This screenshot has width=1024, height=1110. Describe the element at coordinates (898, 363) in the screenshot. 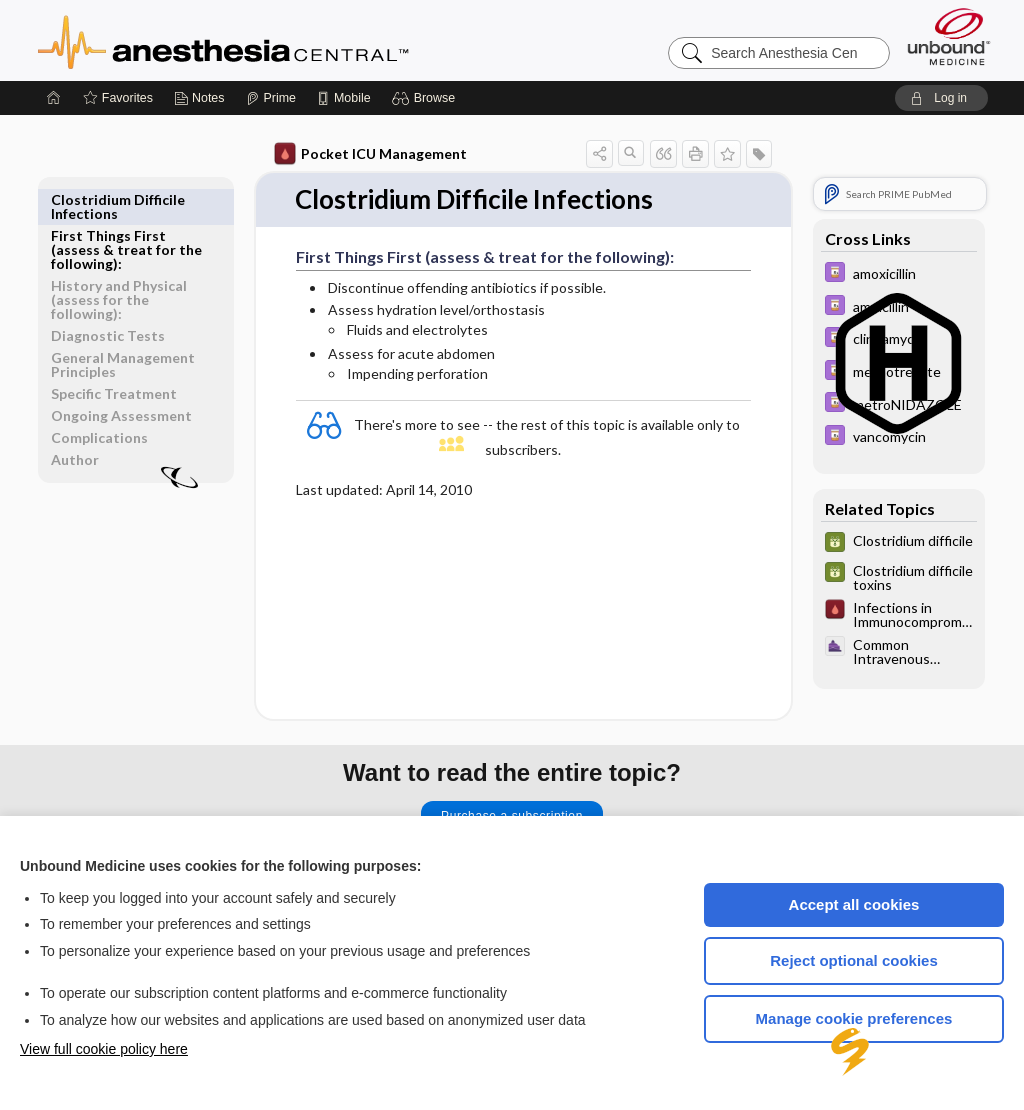

I see `Hugo static site generator logo` at that location.